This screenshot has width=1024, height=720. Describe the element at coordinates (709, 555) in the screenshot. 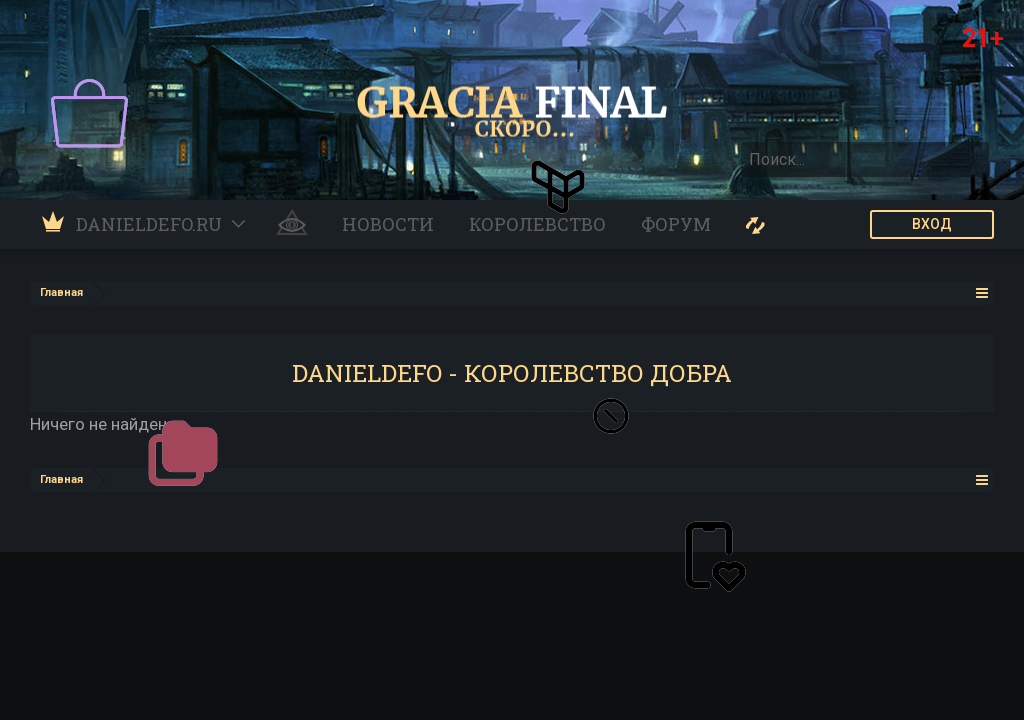

I see `add device to favorites` at that location.